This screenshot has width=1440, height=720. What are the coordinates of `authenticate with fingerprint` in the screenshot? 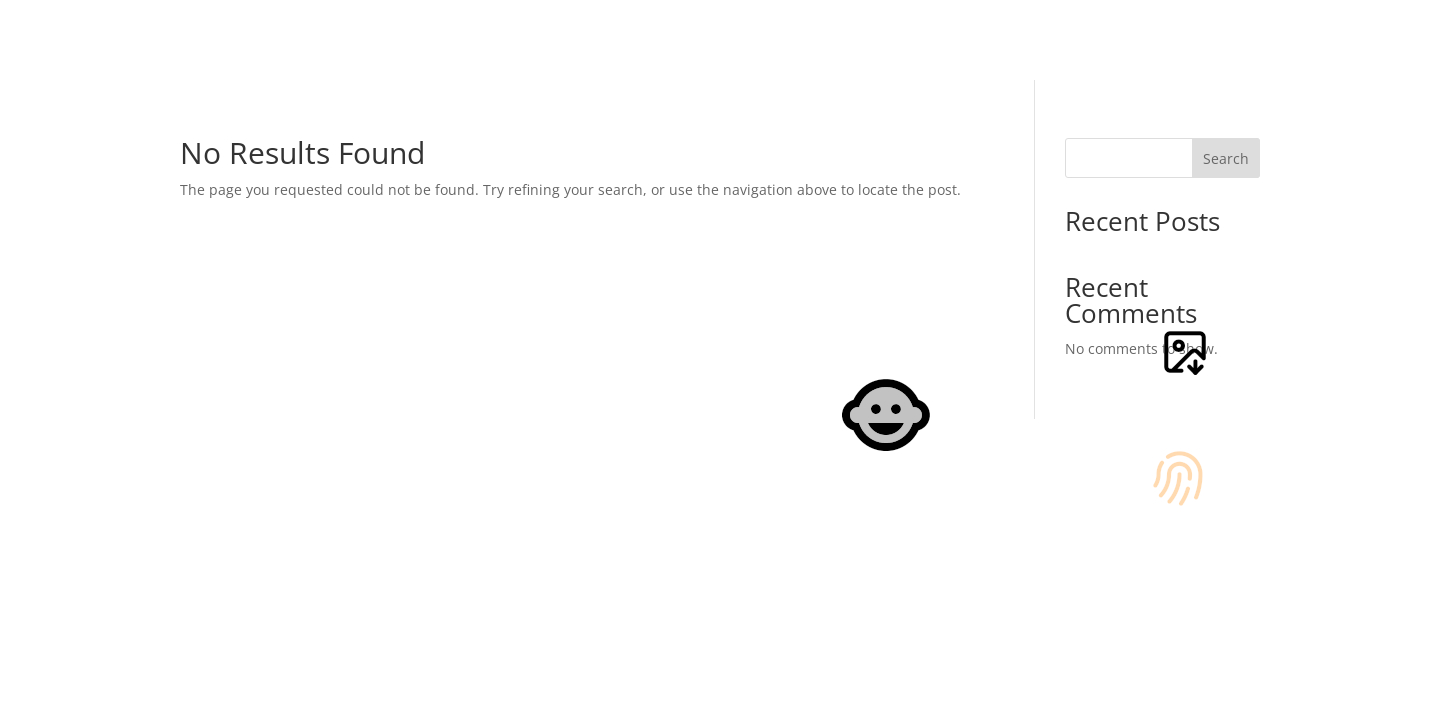 It's located at (1179, 478).